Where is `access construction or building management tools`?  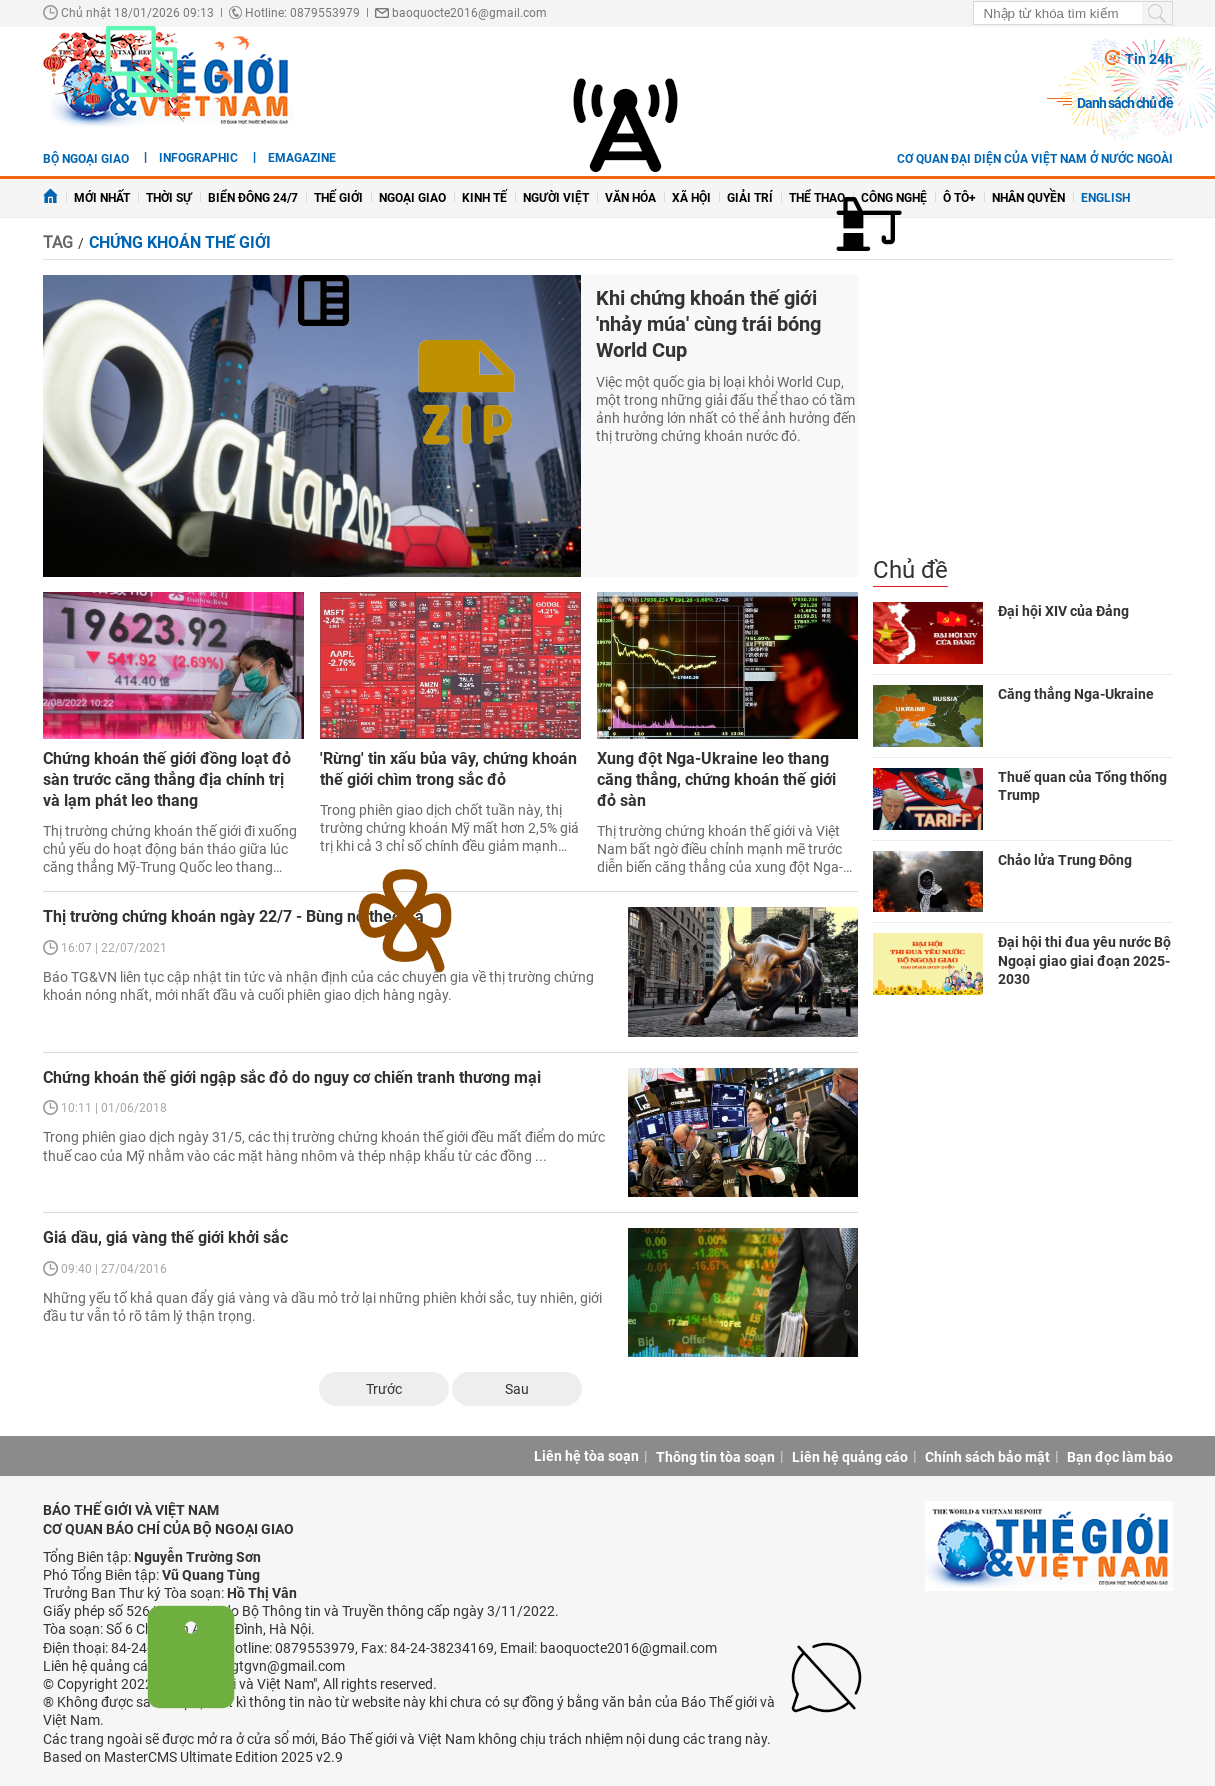 access construction or building management tools is located at coordinates (868, 224).